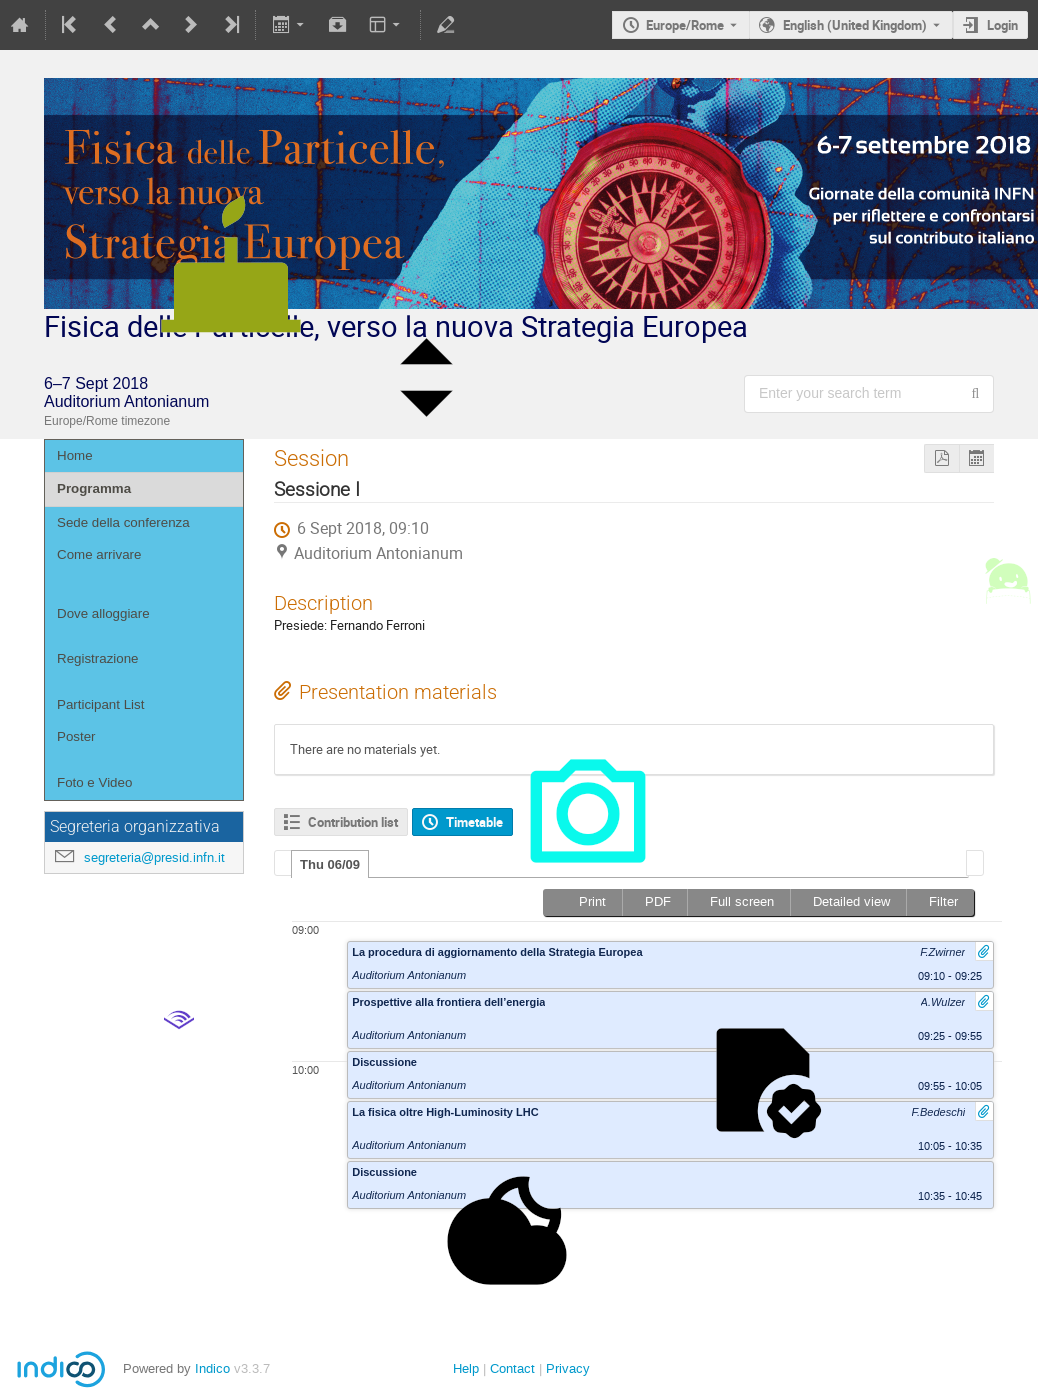 The height and width of the screenshot is (1399, 1038). What do you see at coordinates (179, 1020) in the screenshot?
I see `open the Audible app` at bounding box center [179, 1020].